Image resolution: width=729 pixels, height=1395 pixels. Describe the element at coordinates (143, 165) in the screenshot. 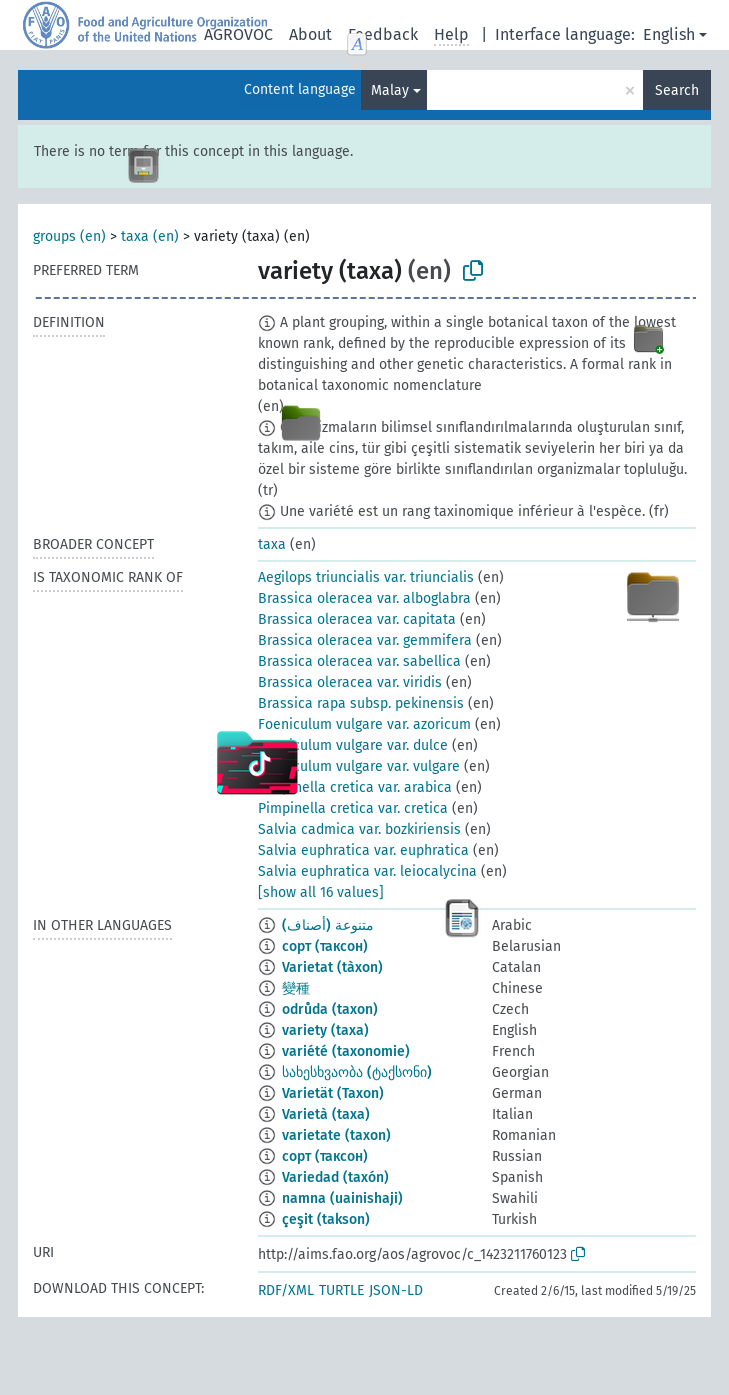

I see `game boy advance ROM file` at that location.